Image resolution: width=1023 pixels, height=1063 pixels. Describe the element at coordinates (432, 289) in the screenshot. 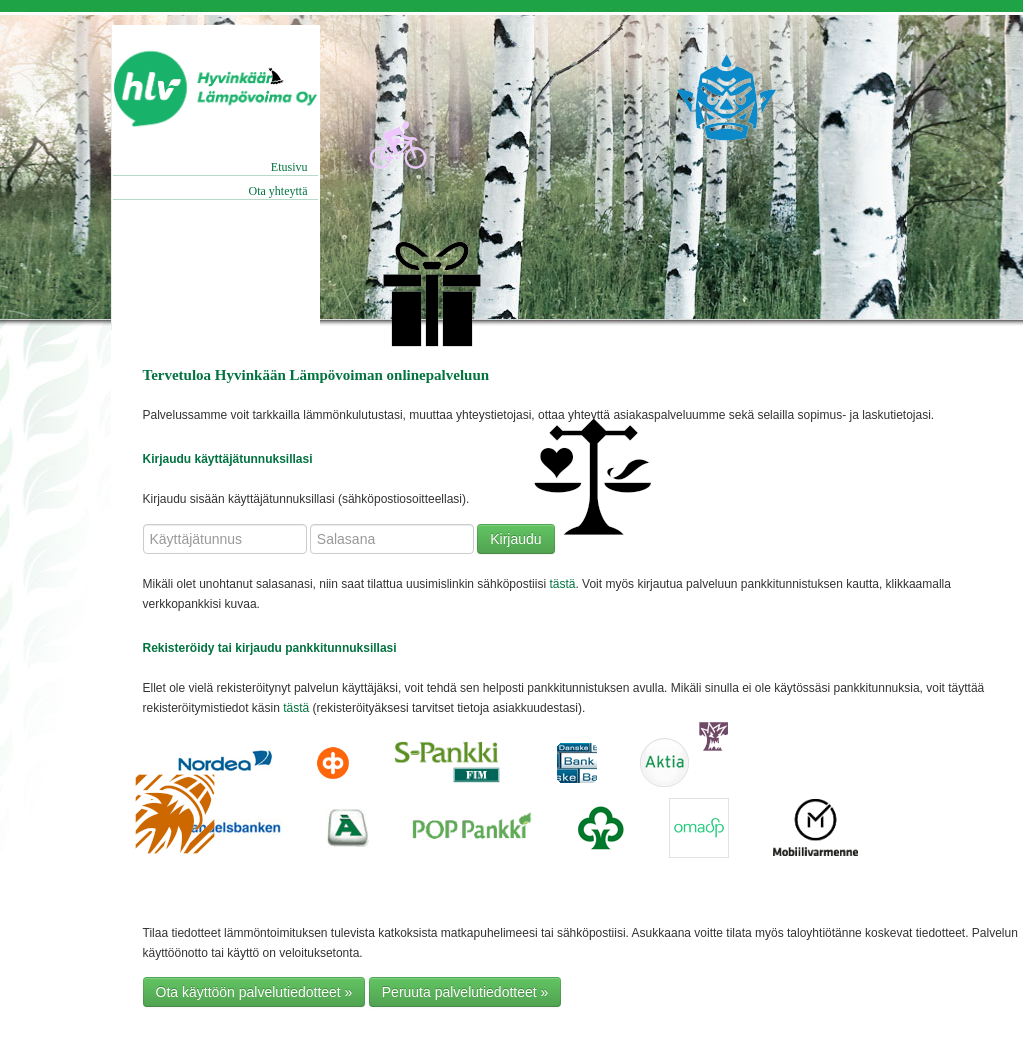

I see `view your gifts or rewards` at that location.